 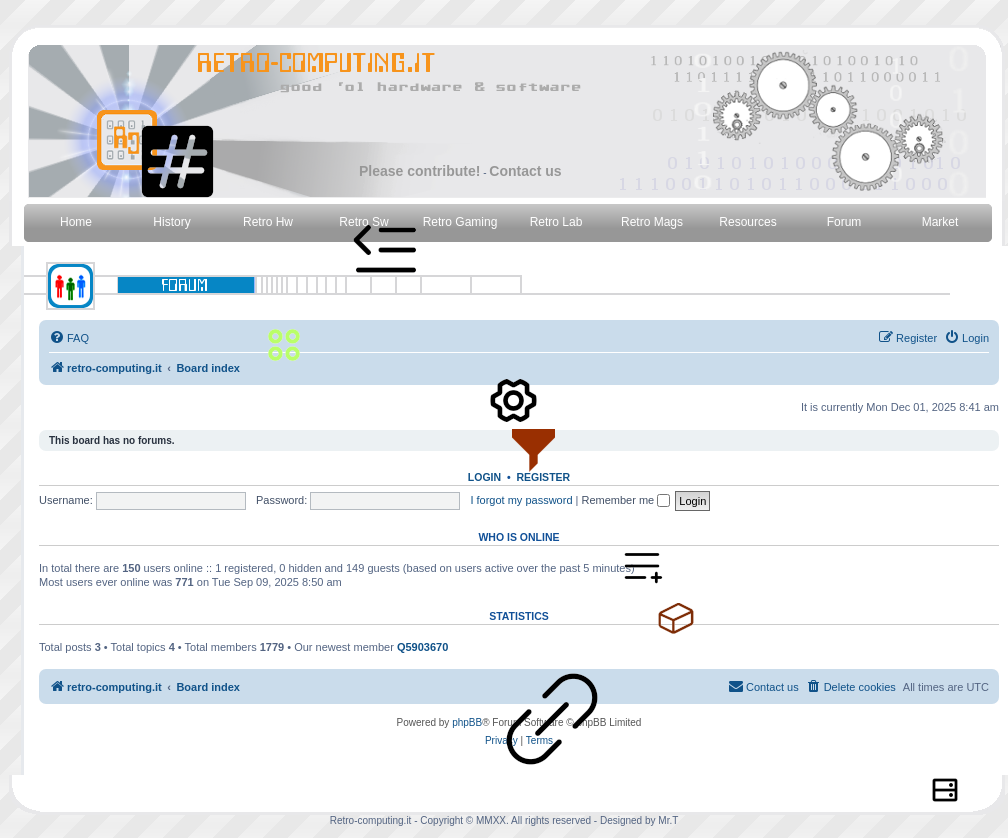 I want to click on copy or share a link, so click(x=552, y=719).